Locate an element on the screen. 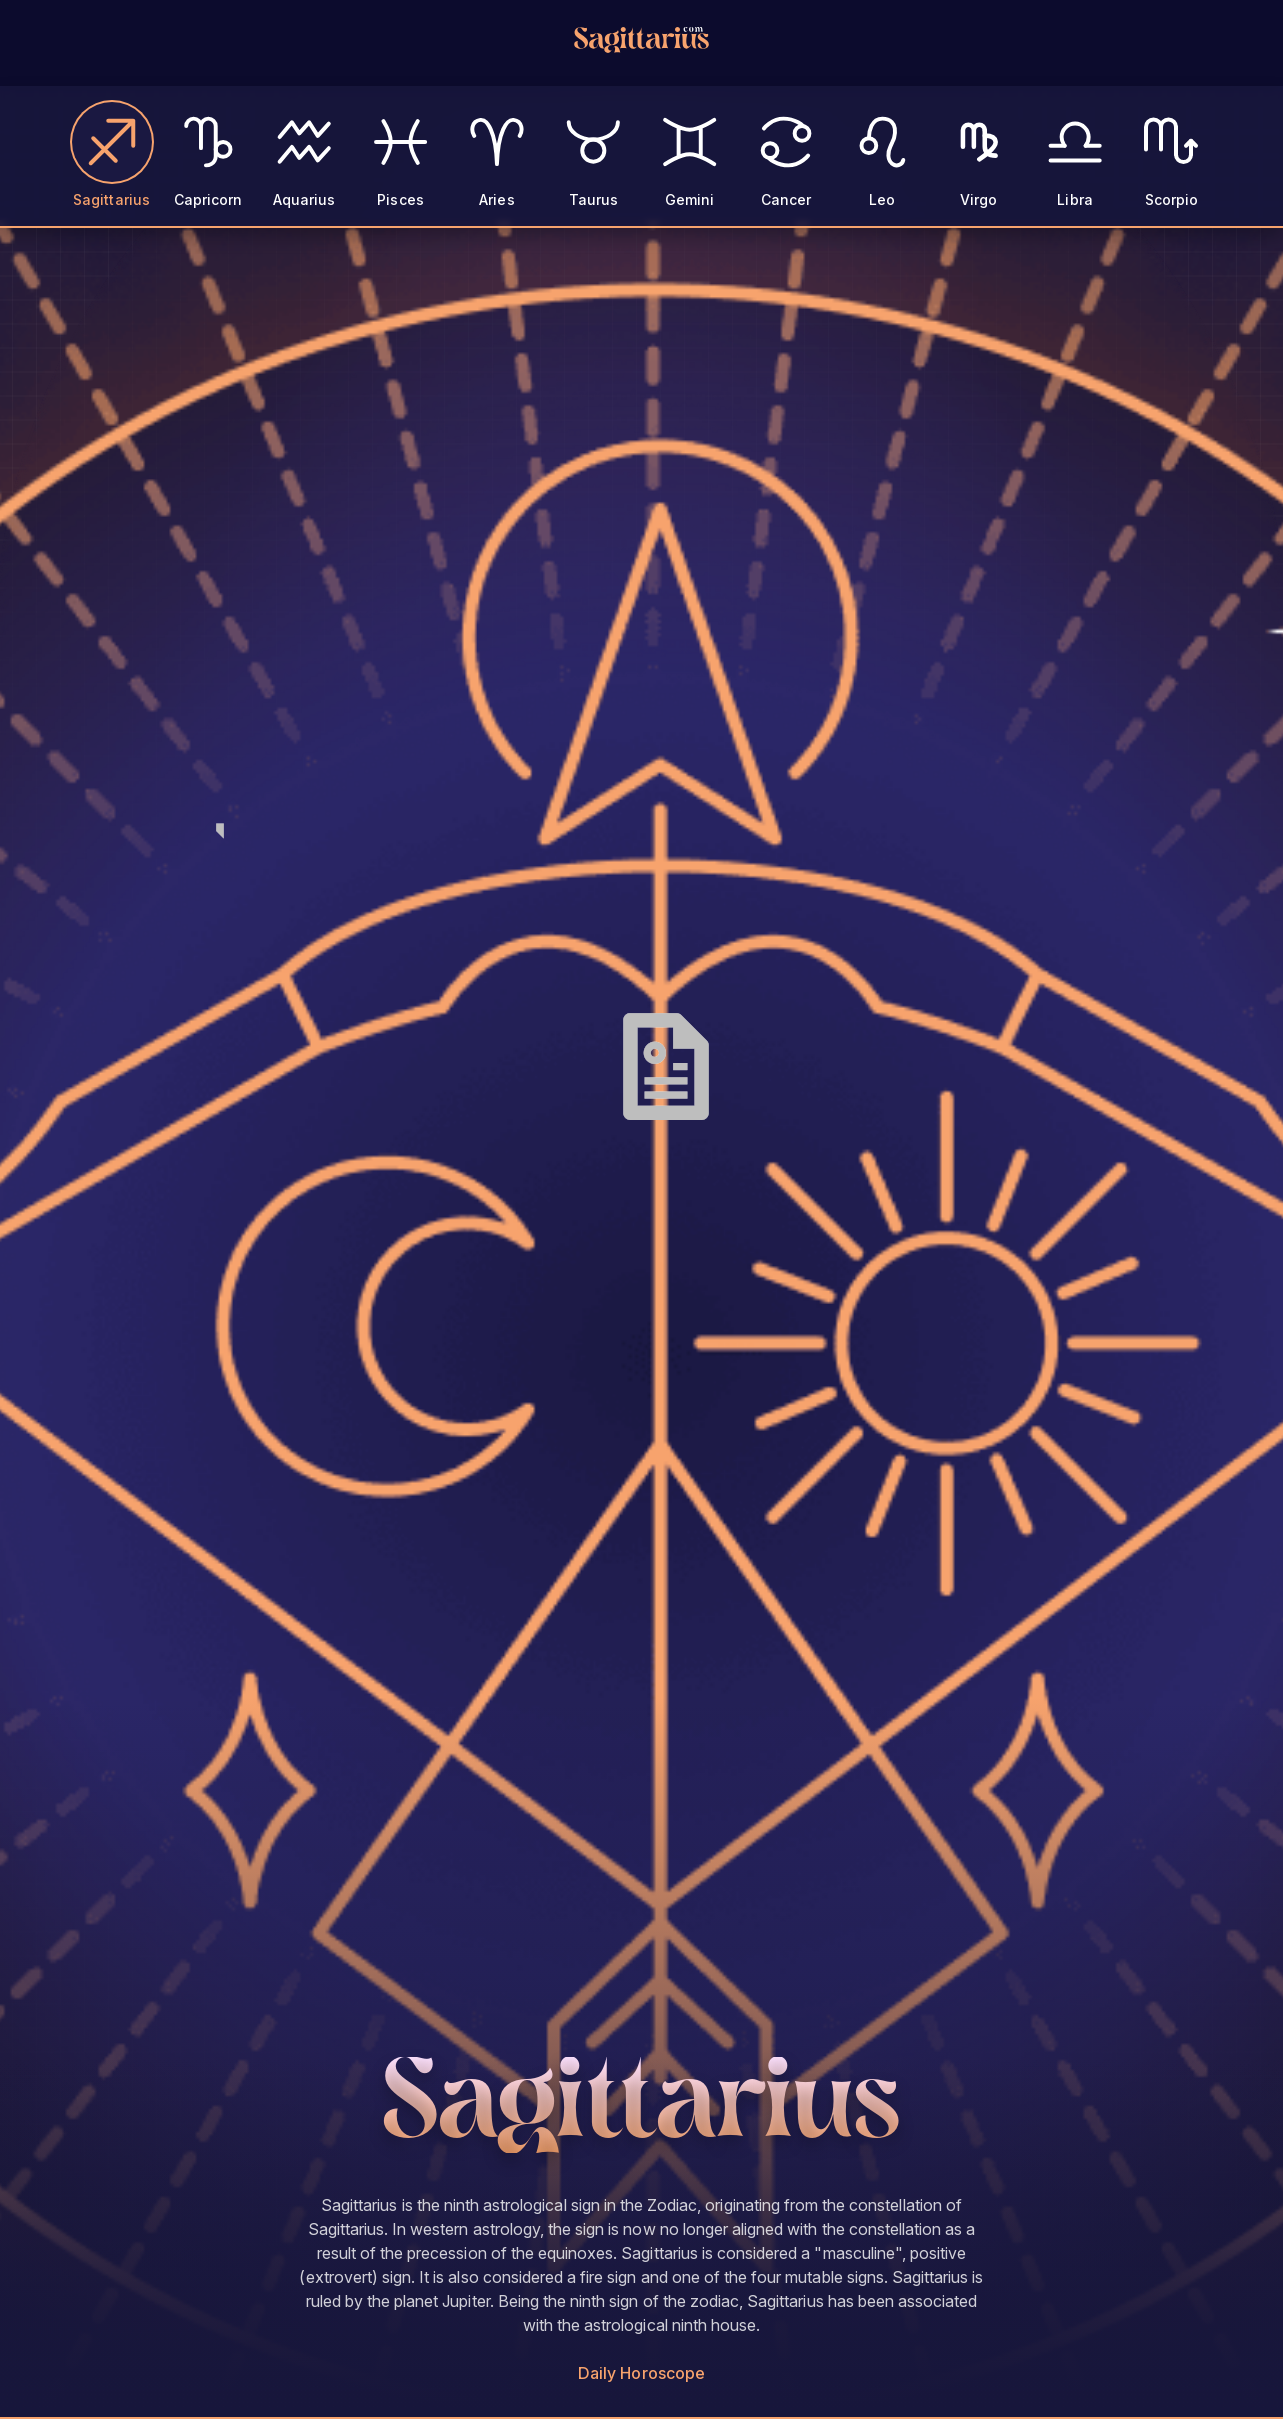 The width and height of the screenshot is (1283, 2419). open a document file is located at coordinates (666, 1063).